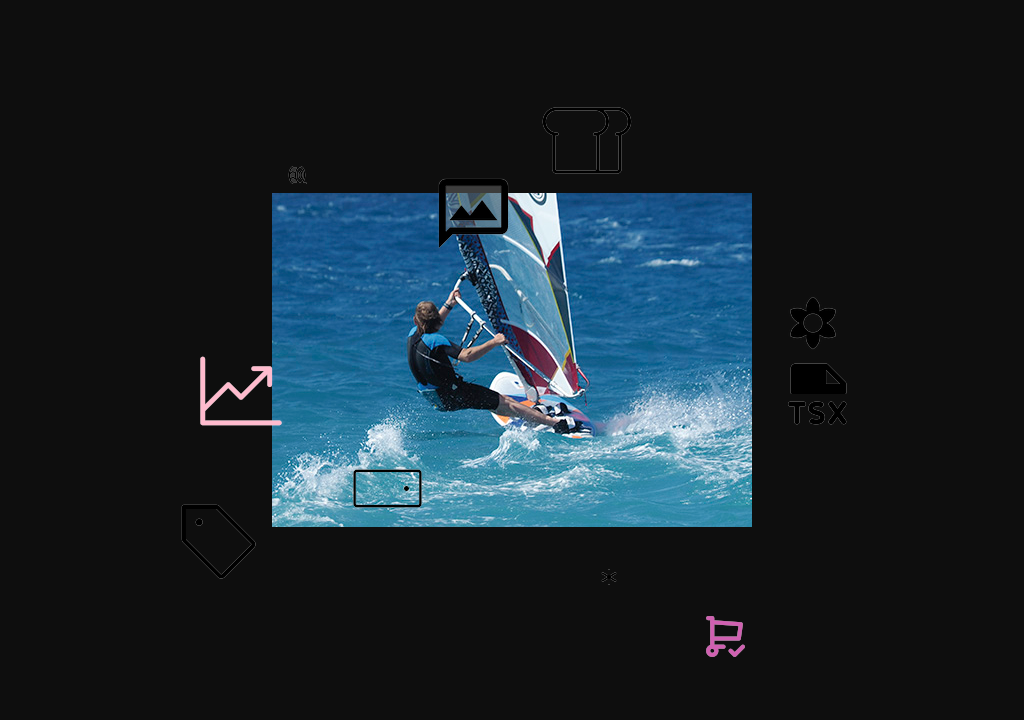  What do you see at coordinates (241, 391) in the screenshot?
I see `view analytics or performance trends` at bounding box center [241, 391].